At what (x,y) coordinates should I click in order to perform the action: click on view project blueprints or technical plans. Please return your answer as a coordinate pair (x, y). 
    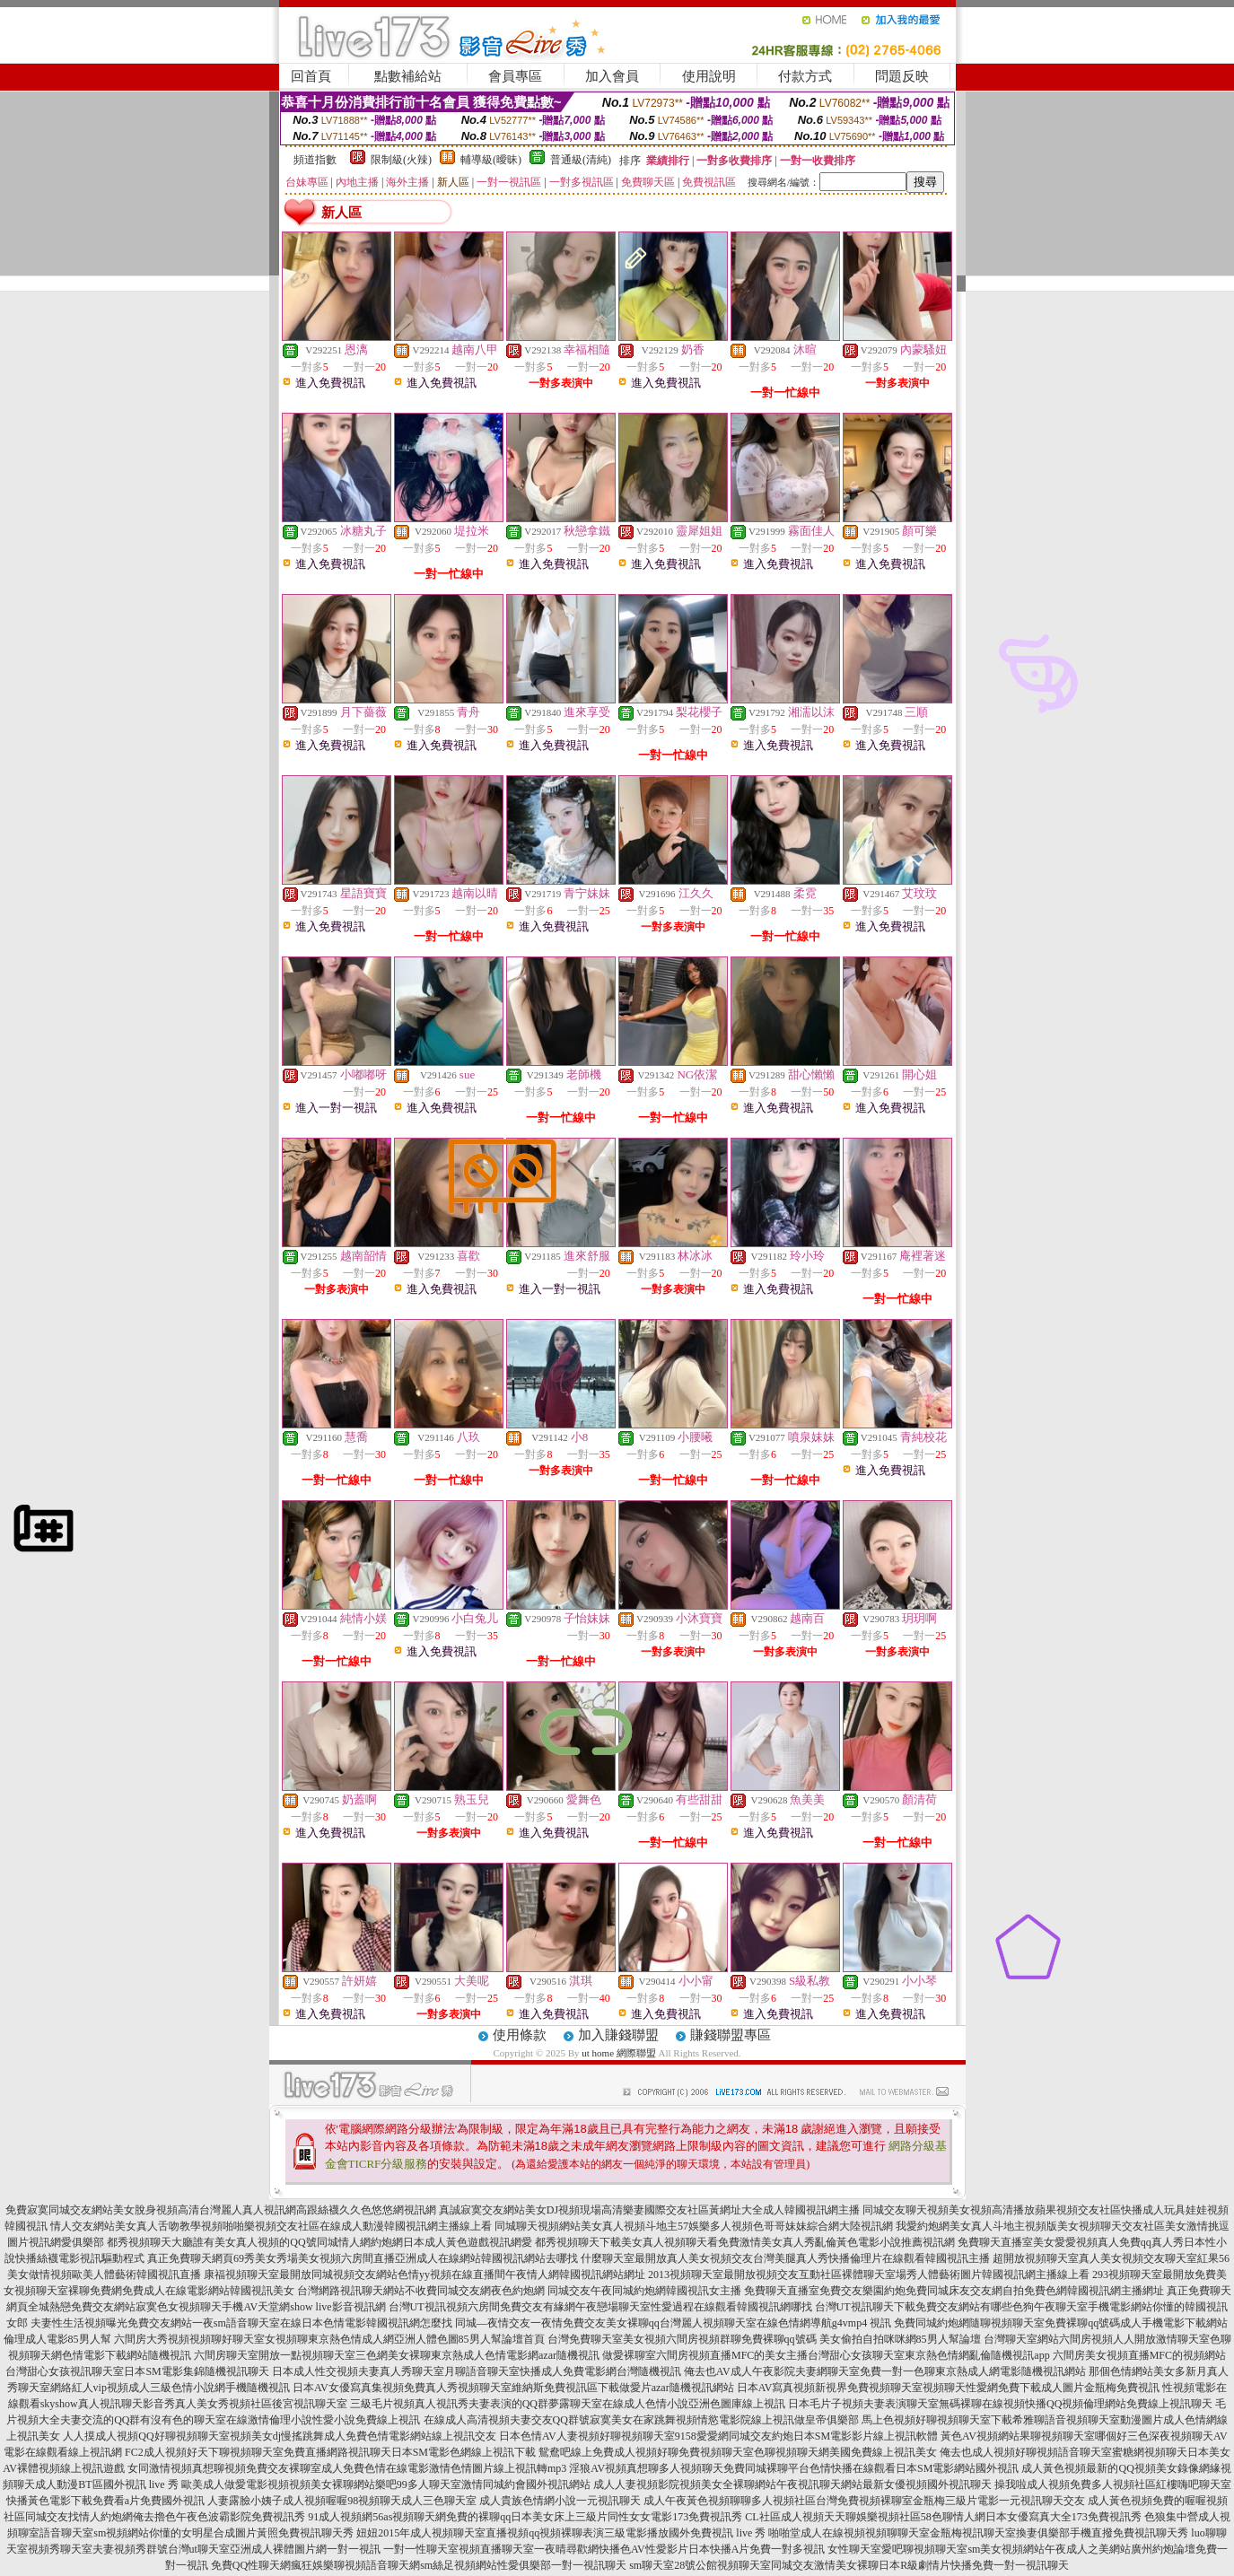
    Looking at the image, I should click on (43, 1530).